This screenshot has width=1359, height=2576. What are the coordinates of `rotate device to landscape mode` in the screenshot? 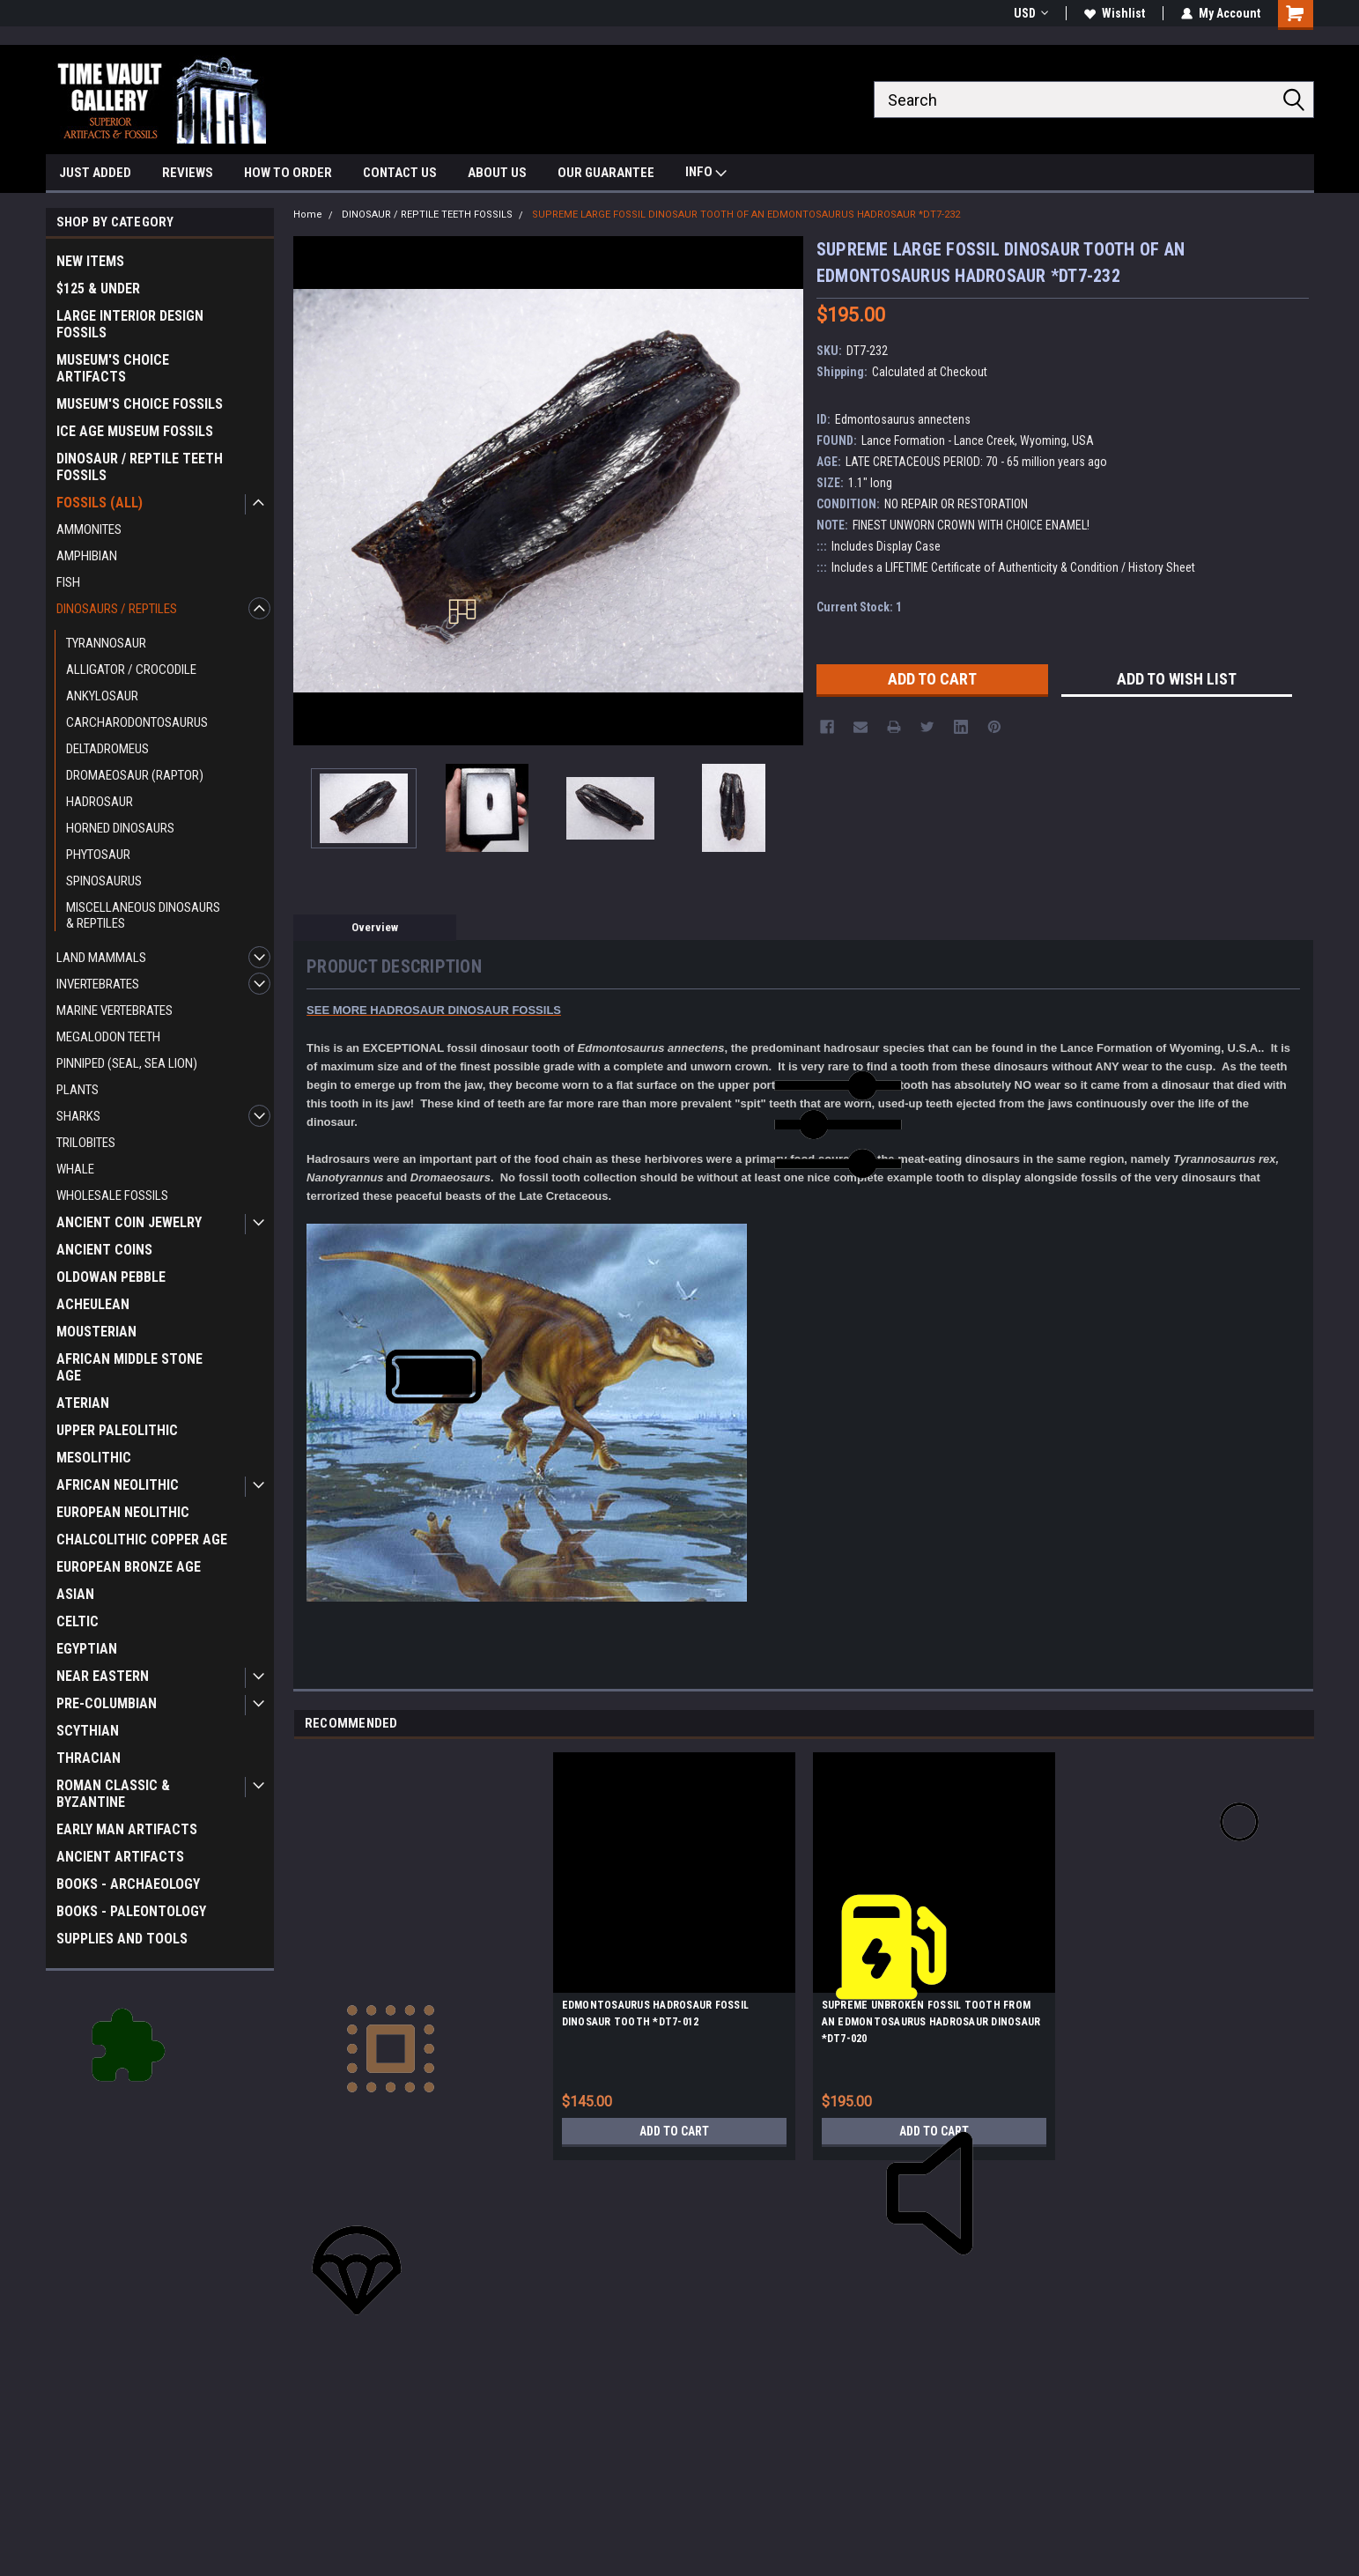 It's located at (433, 1376).